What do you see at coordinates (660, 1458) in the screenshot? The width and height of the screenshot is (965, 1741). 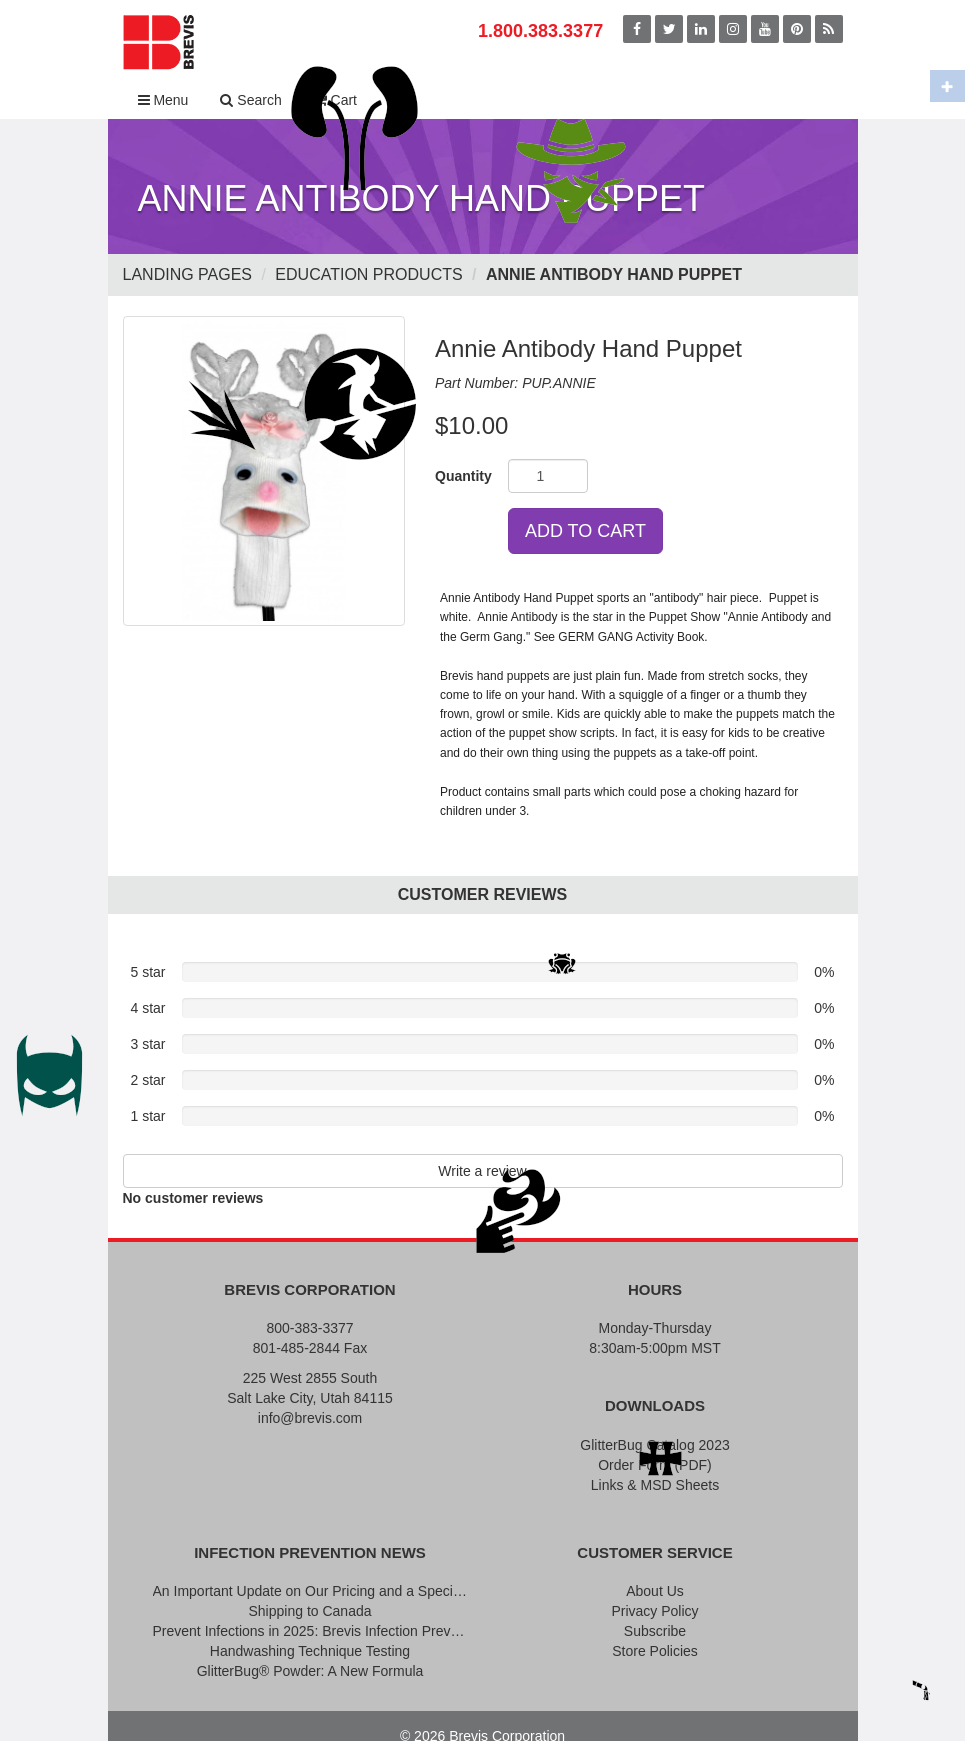 I see `indicates a cursed or unholy location` at bounding box center [660, 1458].